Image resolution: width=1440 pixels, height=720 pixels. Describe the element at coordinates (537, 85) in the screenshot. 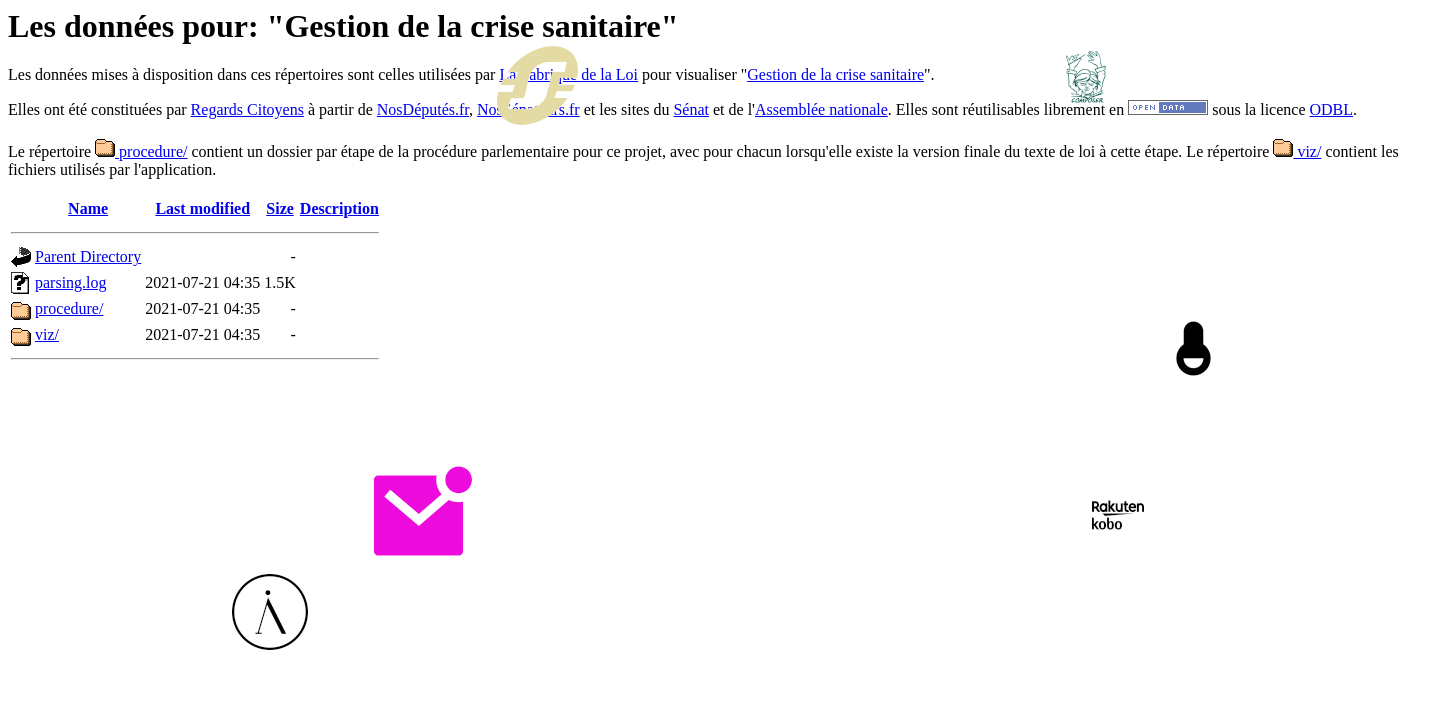

I see `Schneider Electric company logo` at that location.